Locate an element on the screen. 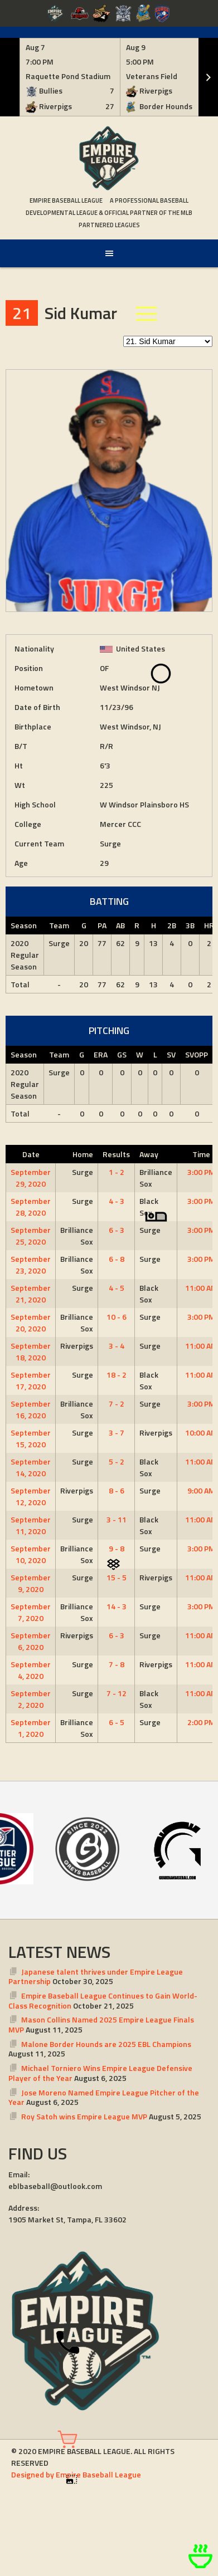  make a phone call is located at coordinates (67, 2342).